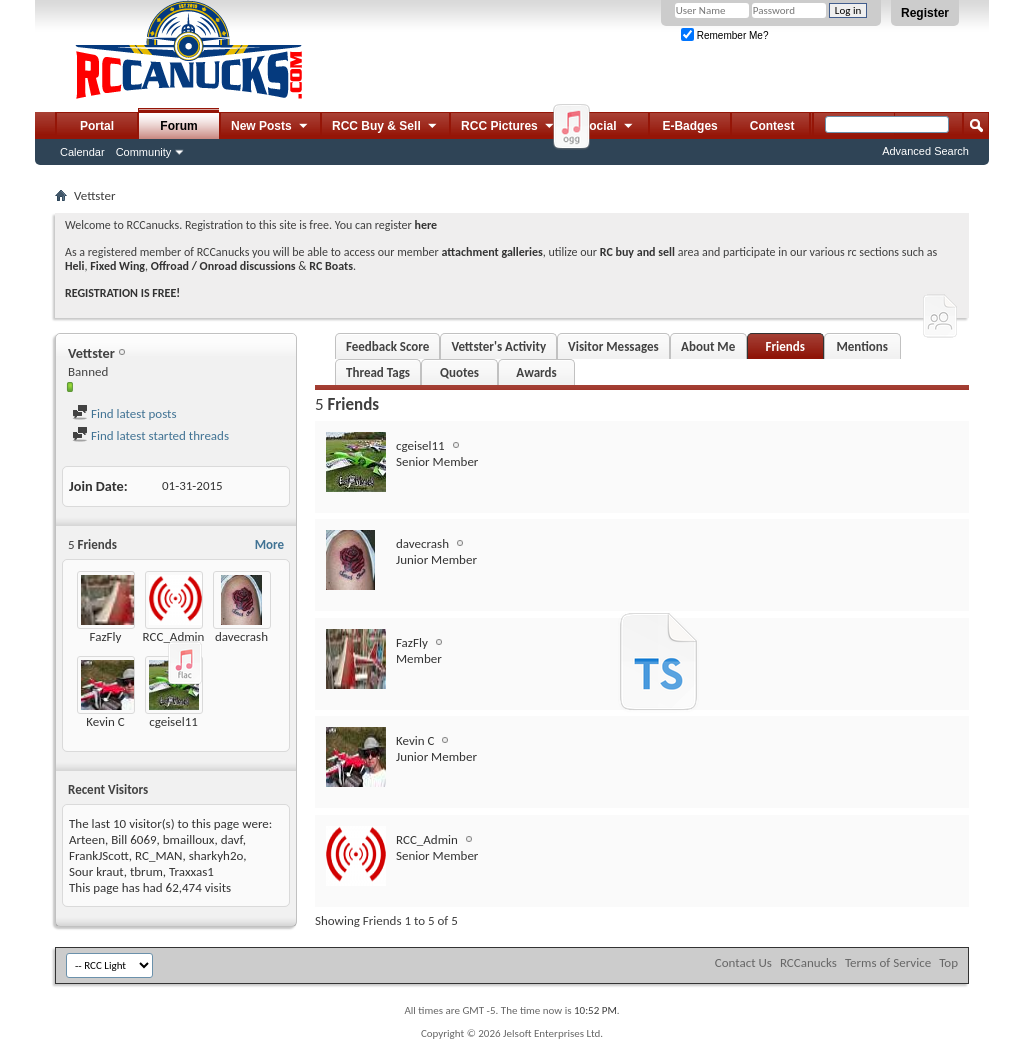 The height and width of the screenshot is (1061, 1024). Describe the element at coordinates (185, 663) in the screenshot. I see `a FLAC audio file` at that location.